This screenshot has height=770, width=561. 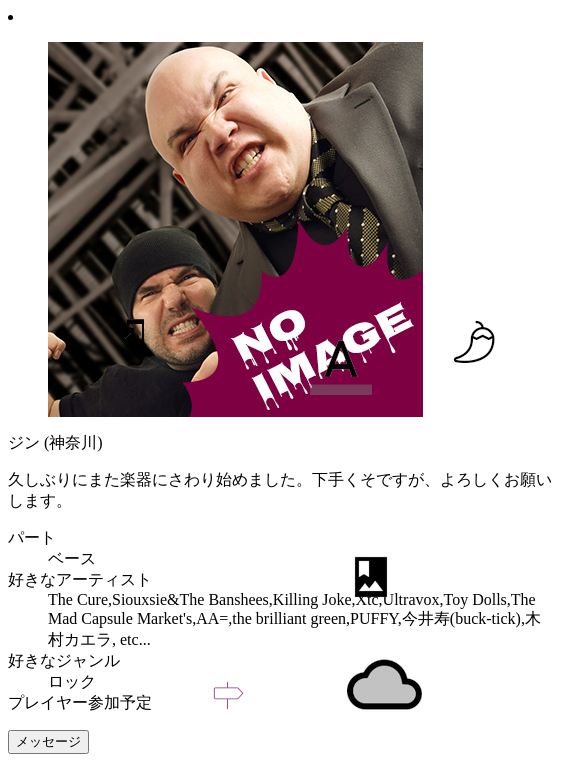 What do you see at coordinates (371, 577) in the screenshot?
I see `view photo album` at bounding box center [371, 577].